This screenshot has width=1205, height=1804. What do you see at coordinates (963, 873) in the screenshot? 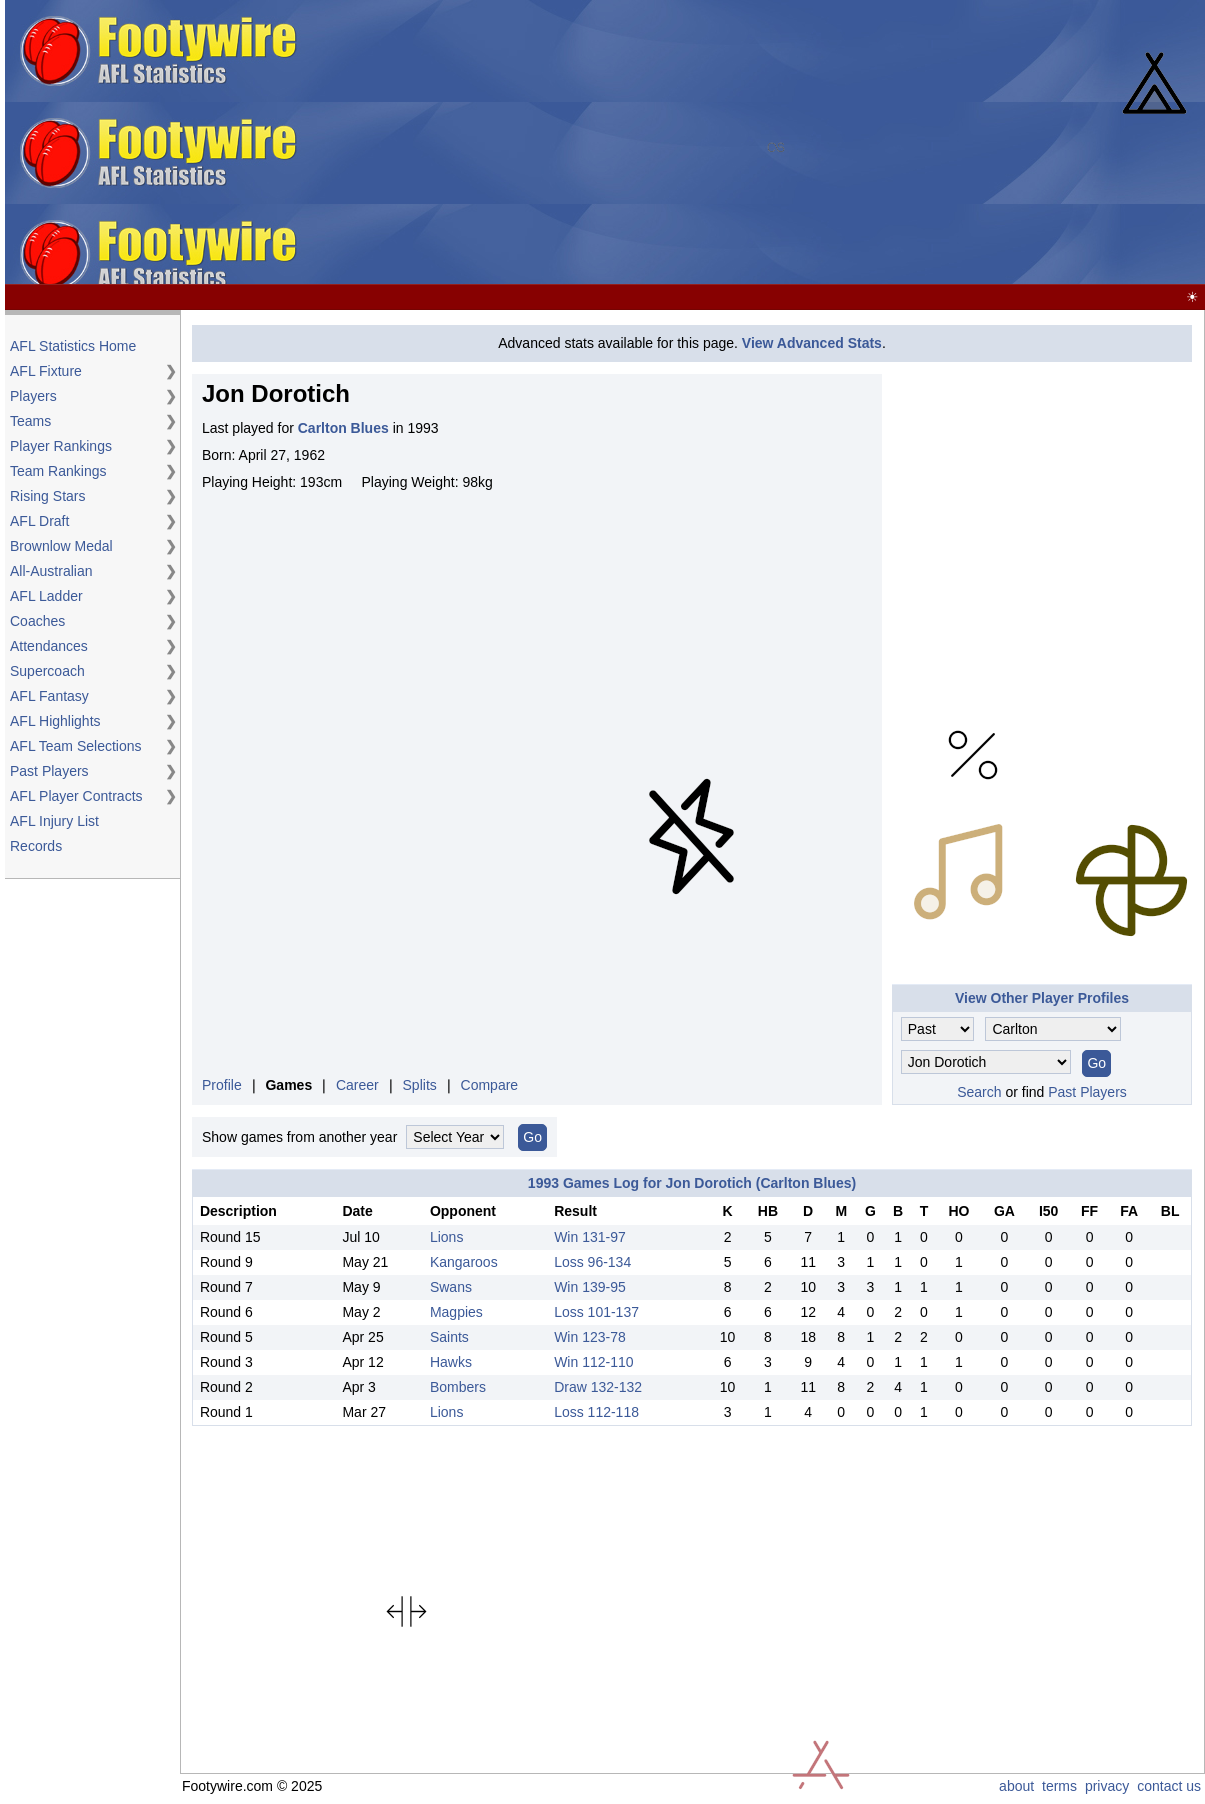
I see `access music library or audio files` at bounding box center [963, 873].